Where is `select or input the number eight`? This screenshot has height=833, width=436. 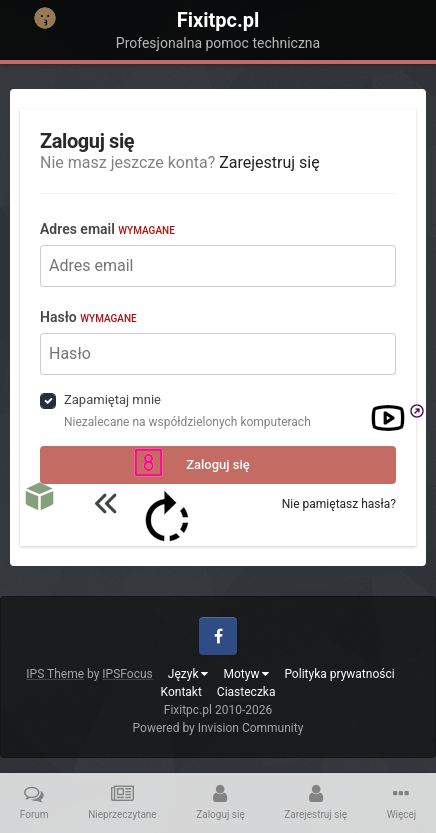
select or input the number eight is located at coordinates (148, 462).